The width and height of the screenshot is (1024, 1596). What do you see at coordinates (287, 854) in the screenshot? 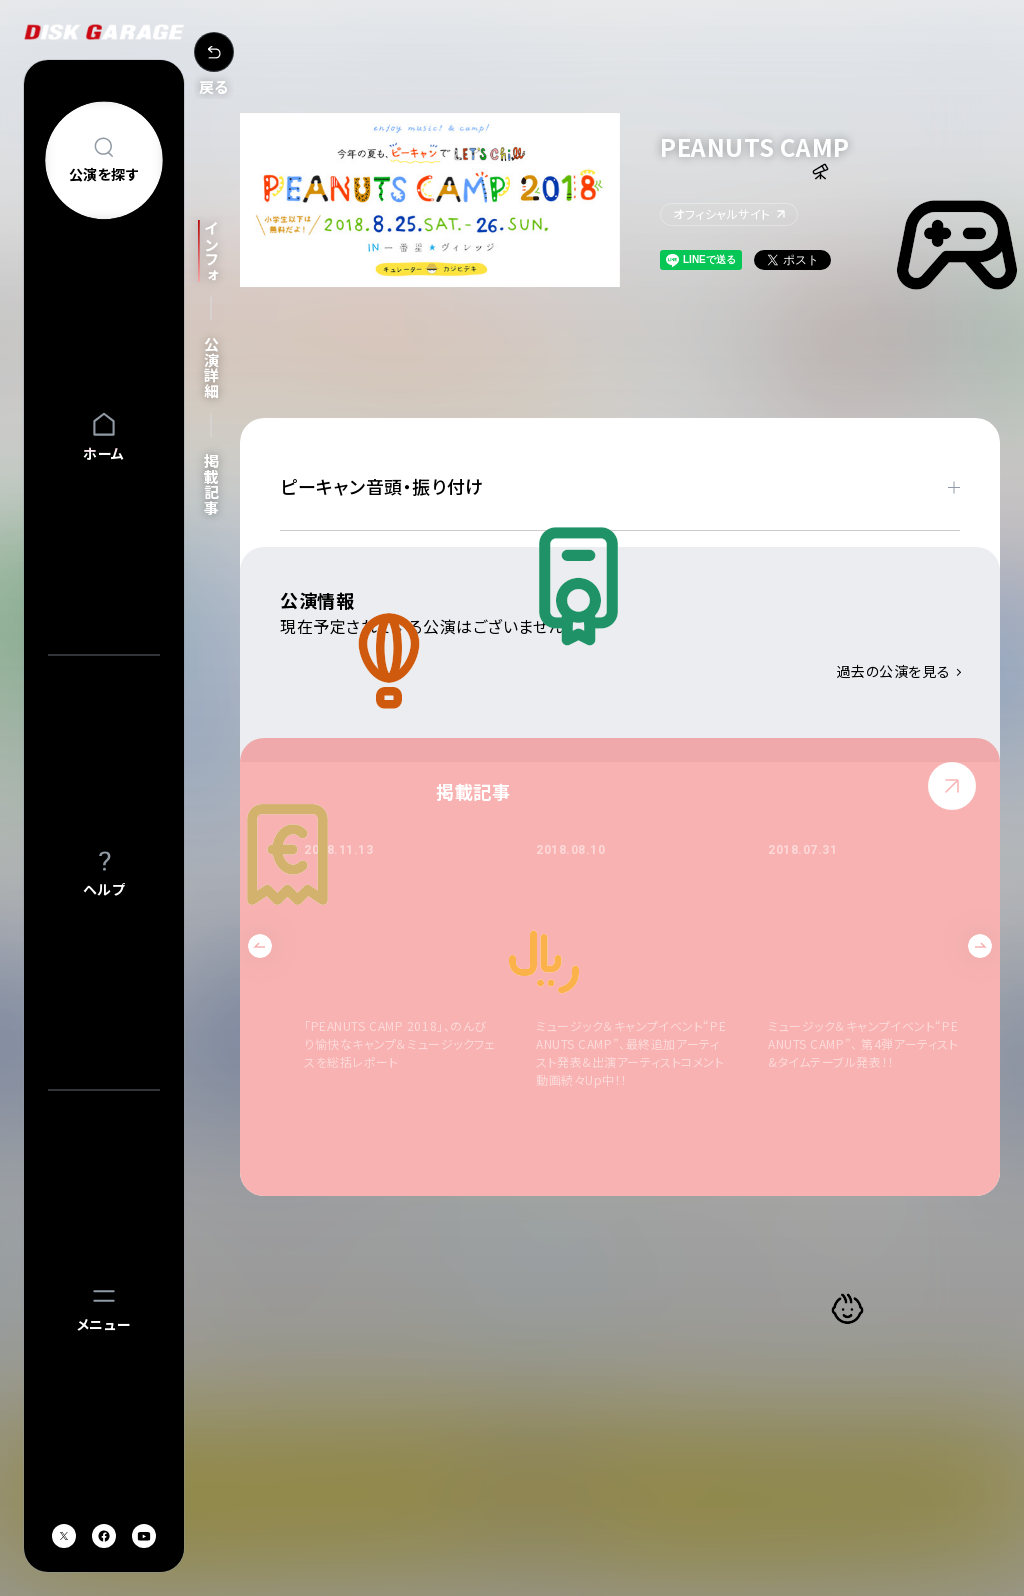
I see `view euro transaction receipt` at bounding box center [287, 854].